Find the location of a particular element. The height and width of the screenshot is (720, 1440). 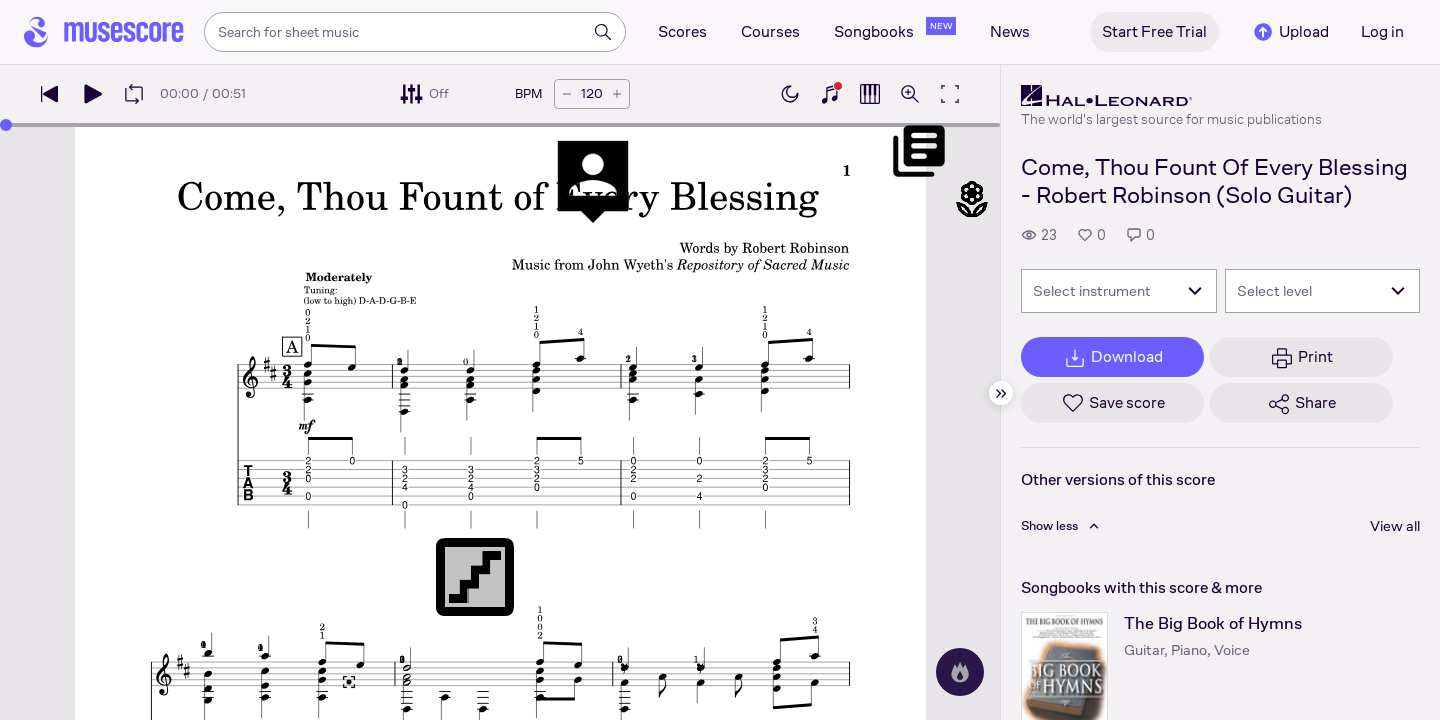

view a person's location on the map is located at coordinates (593, 180).